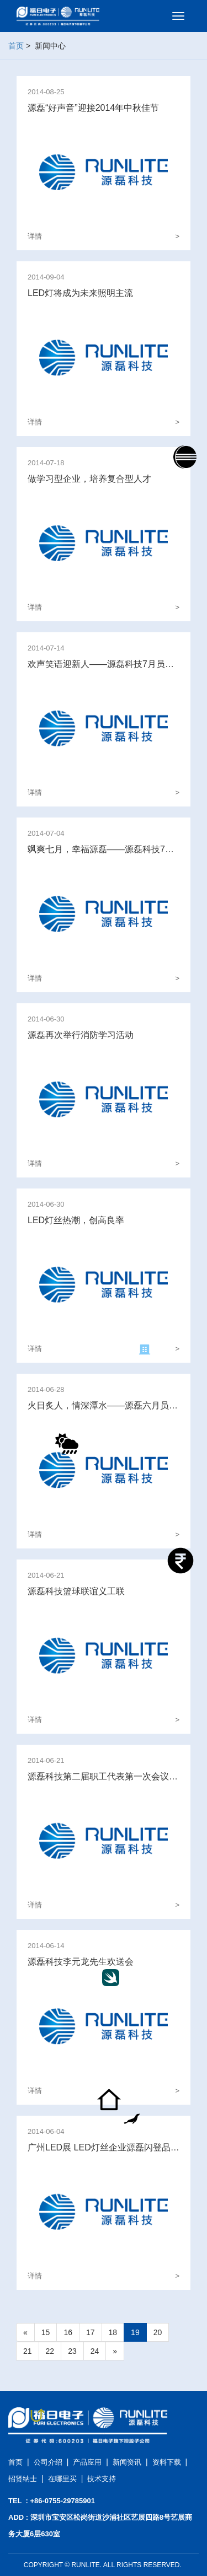 The height and width of the screenshot is (2576, 207). What do you see at coordinates (67, 1444) in the screenshot?
I see `rainyun brand logo` at bounding box center [67, 1444].